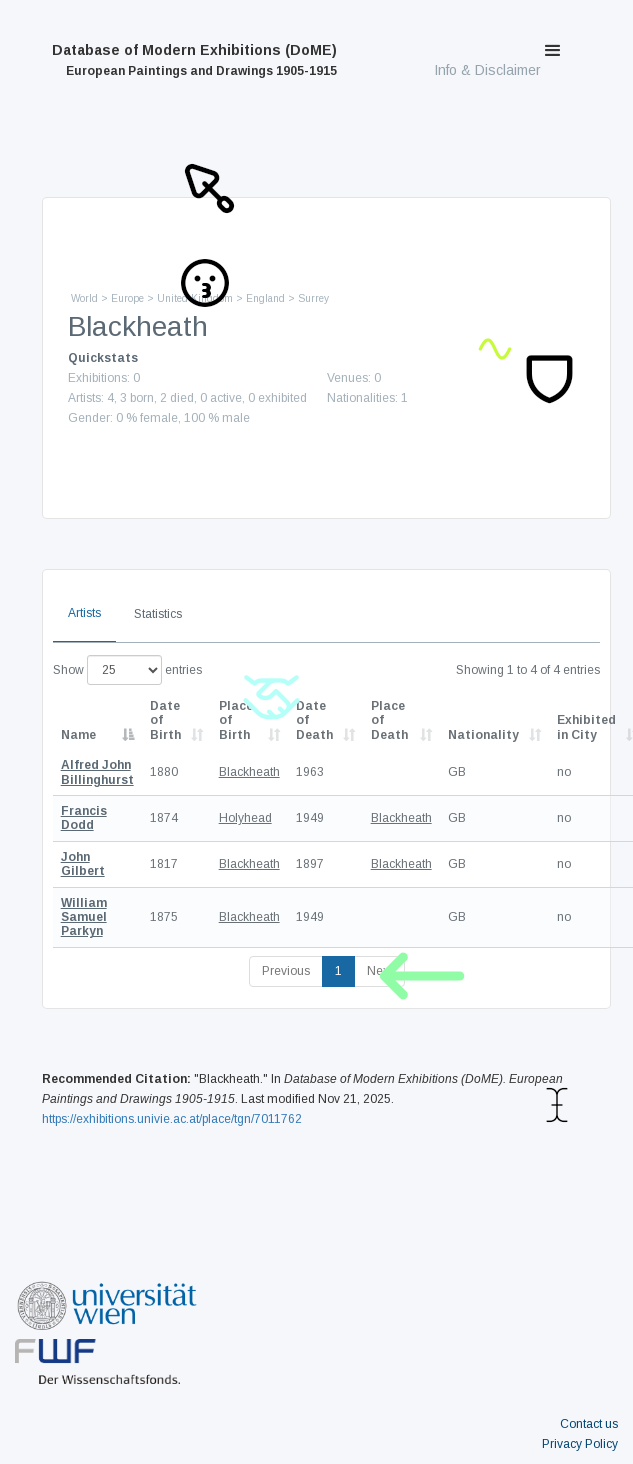  Describe the element at coordinates (205, 283) in the screenshot. I see `send a kiss emoji reaction` at that location.